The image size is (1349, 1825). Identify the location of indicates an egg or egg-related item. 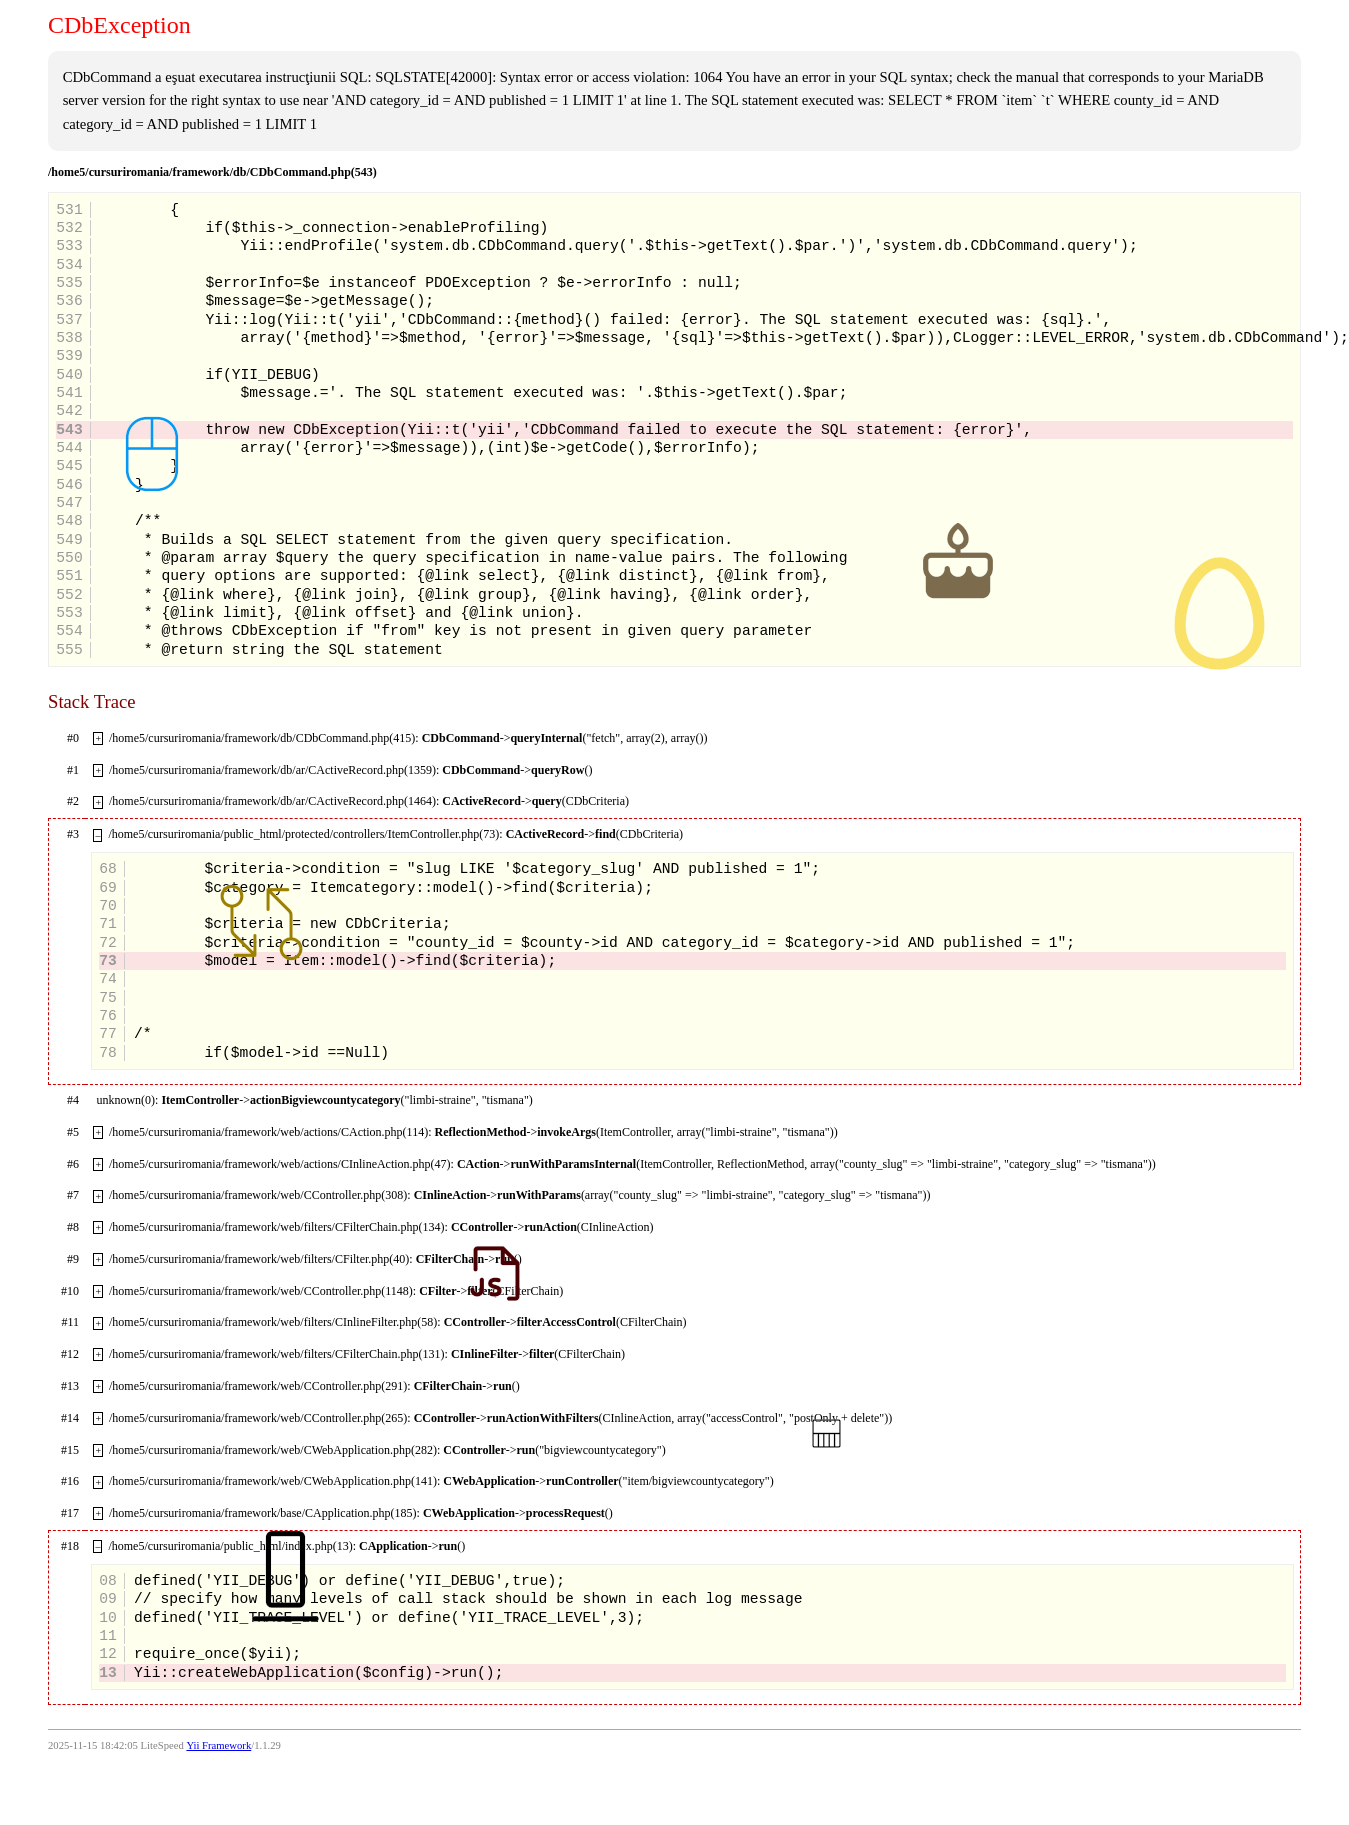
(1219, 613).